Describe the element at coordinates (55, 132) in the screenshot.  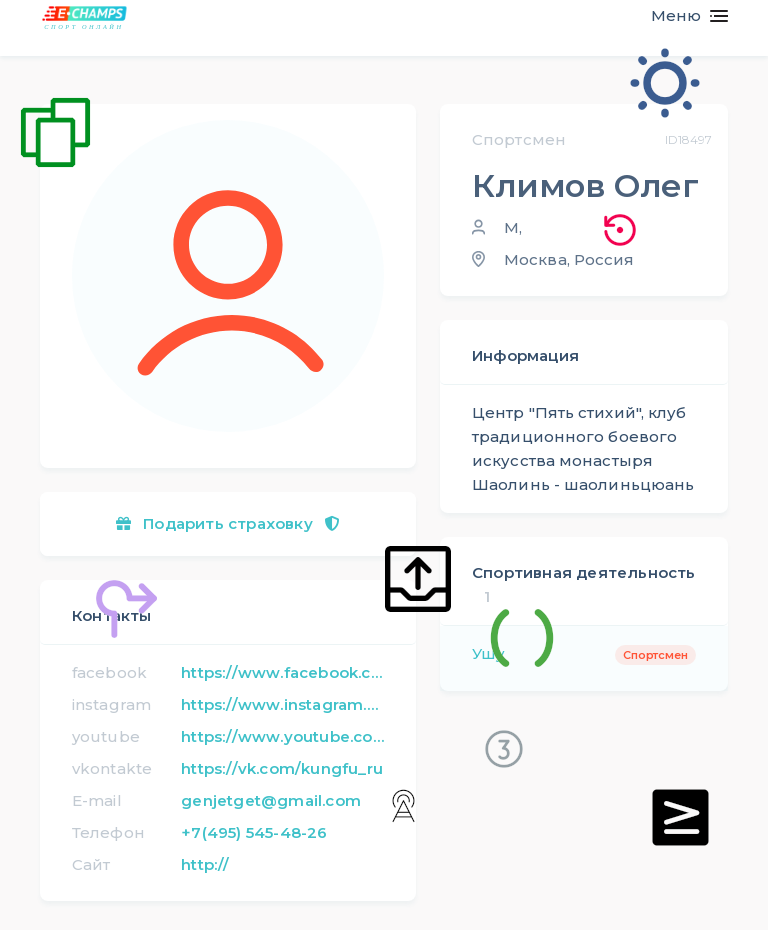
I see `view a collection of items` at that location.